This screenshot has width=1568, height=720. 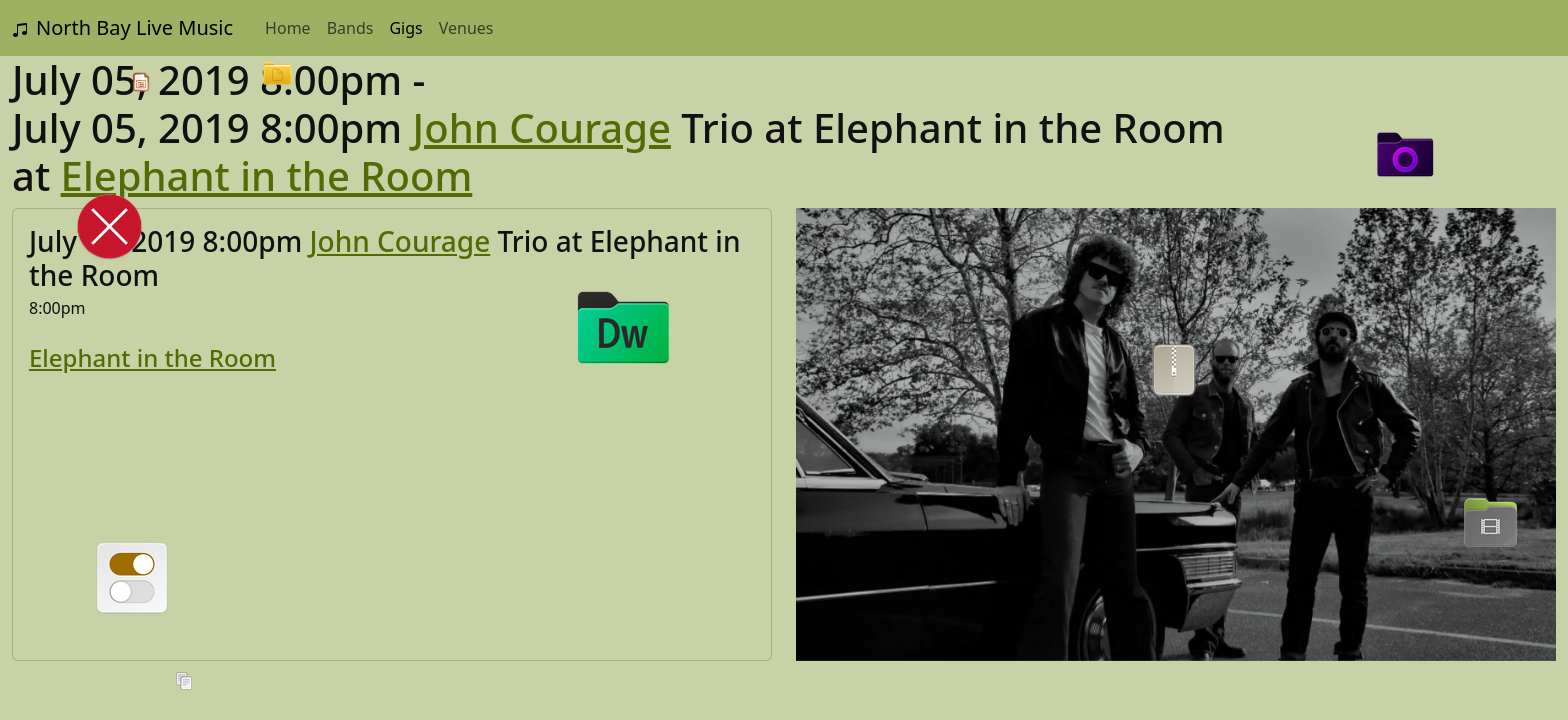 What do you see at coordinates (132, 578) in the screenshot?
I see `open desktop preferences or settings` at bounding box center [132, 578].